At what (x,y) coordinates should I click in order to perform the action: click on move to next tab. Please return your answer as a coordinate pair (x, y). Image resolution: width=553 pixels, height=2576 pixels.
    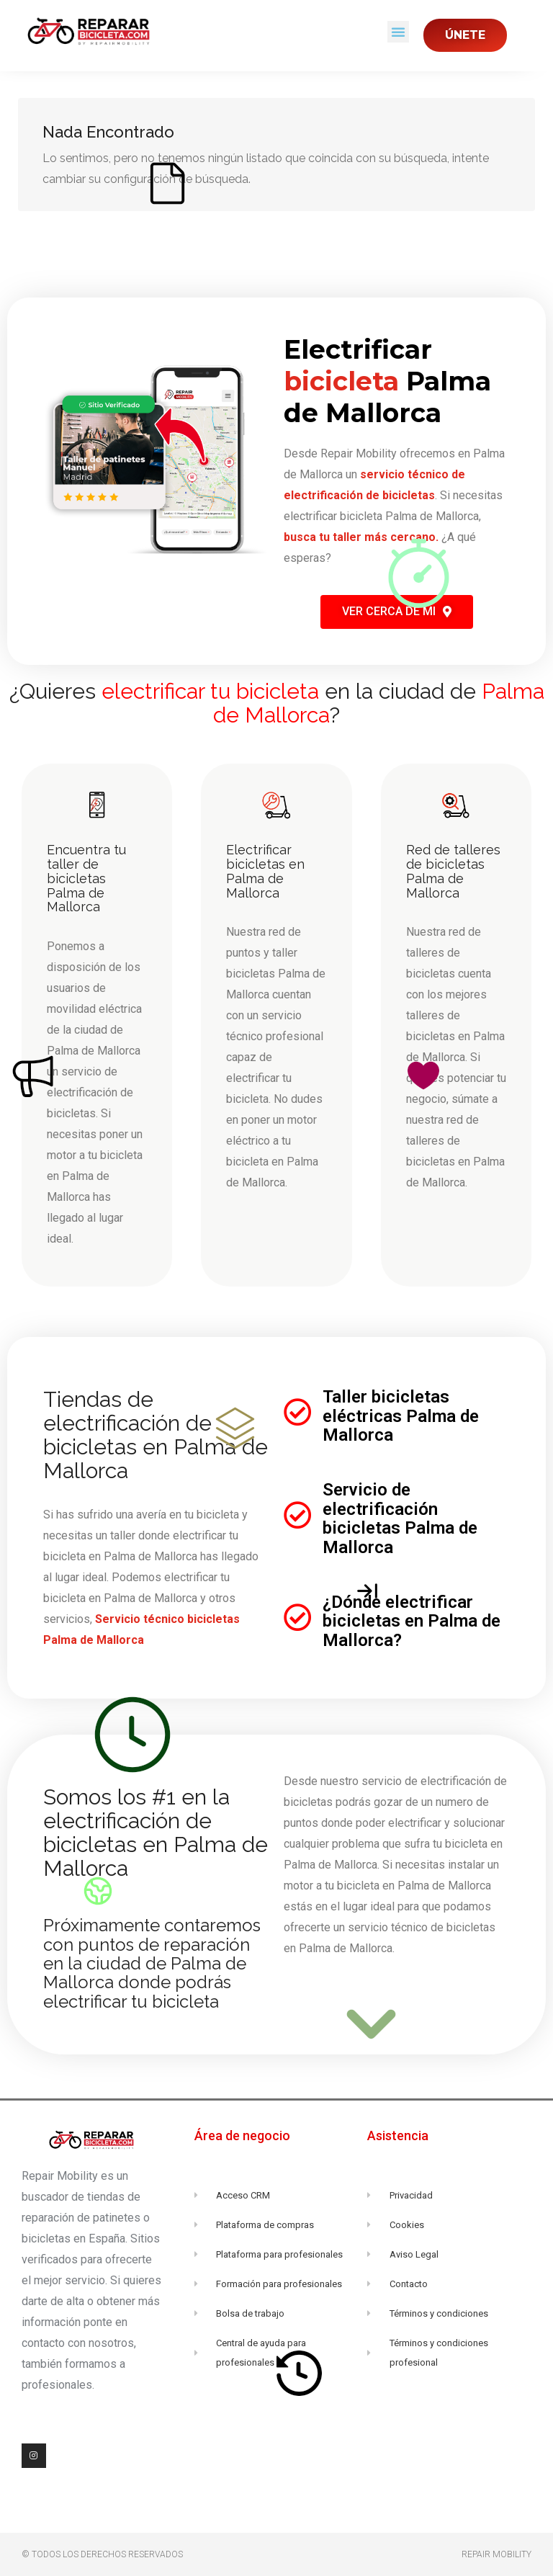
    Looking at the image, I should click on (367, 1591).